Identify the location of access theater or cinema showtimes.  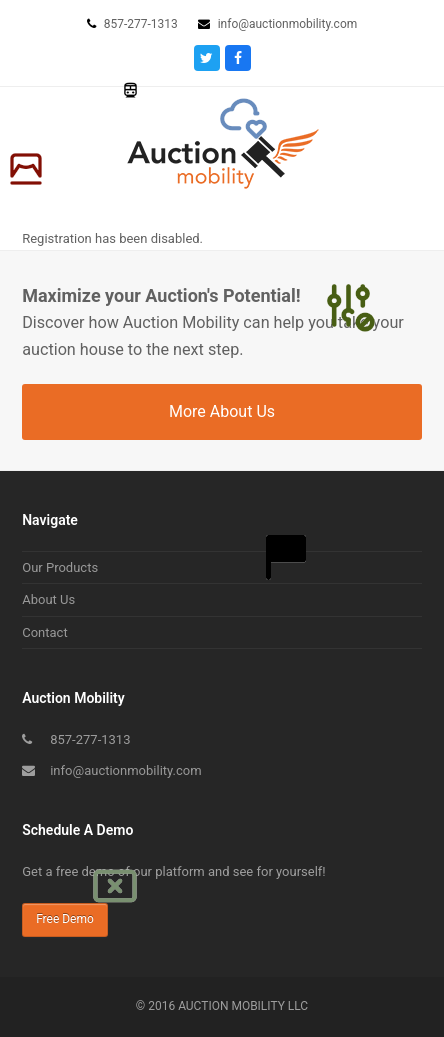
(26, 169).